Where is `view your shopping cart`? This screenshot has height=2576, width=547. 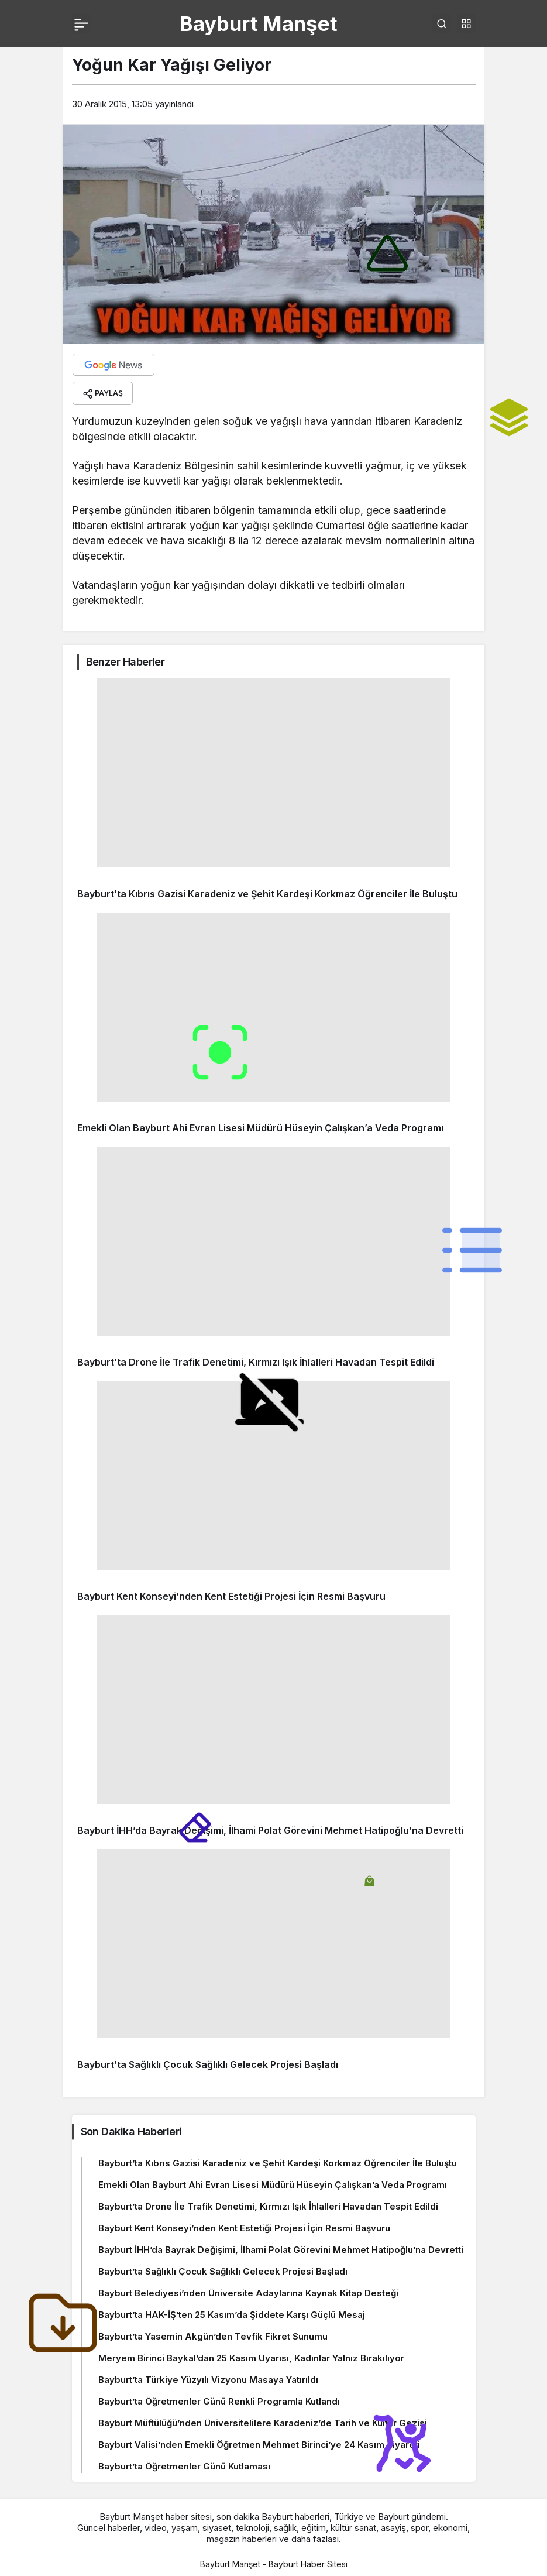
view your shopping cart is located at coordinates (369, 1881).